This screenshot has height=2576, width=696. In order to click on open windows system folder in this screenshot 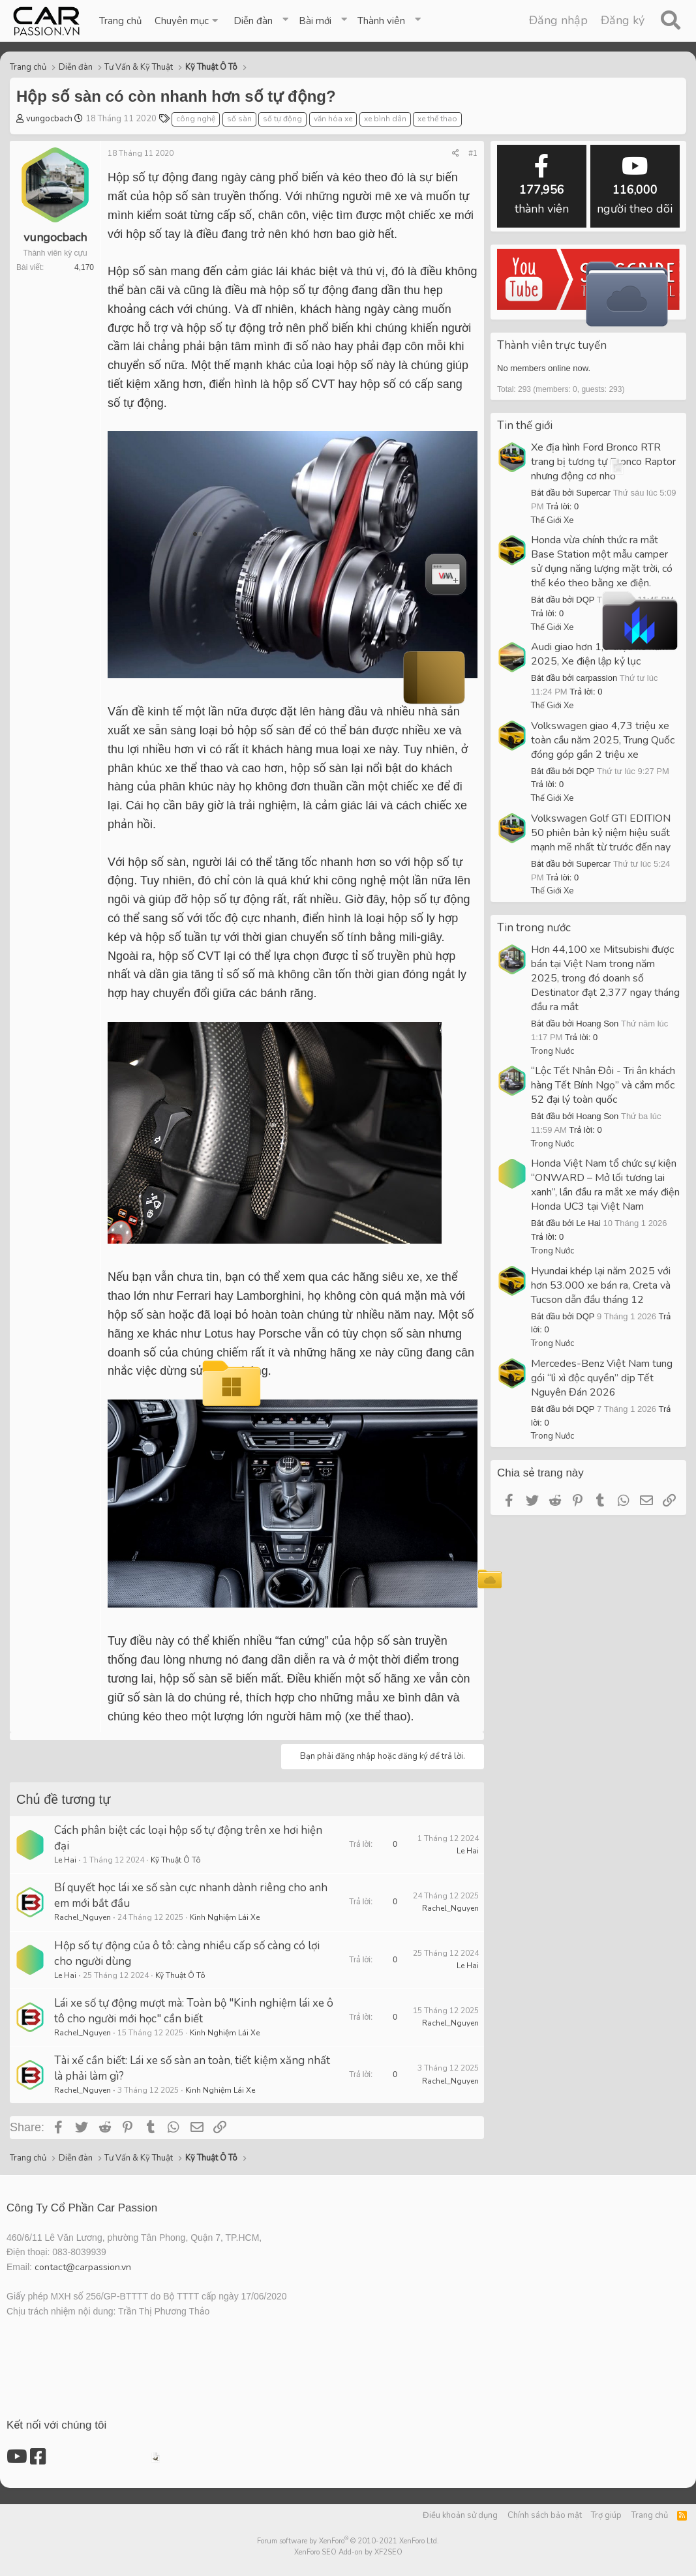, I will do `click(231, 1385)`.